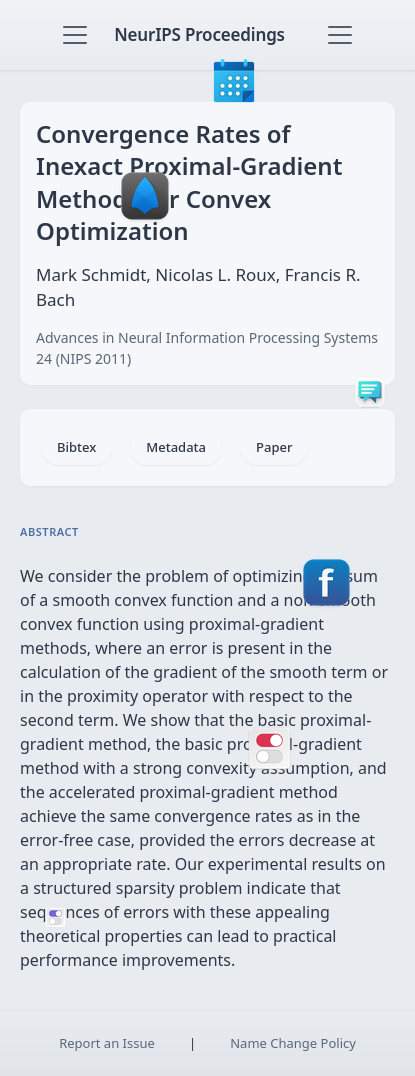 This screenshot has height=1076, width=415. What do you see at coordinates (269, 748) in the screenshot?
I see `open gnome tweaks settings` at bounding box center [269, 748].